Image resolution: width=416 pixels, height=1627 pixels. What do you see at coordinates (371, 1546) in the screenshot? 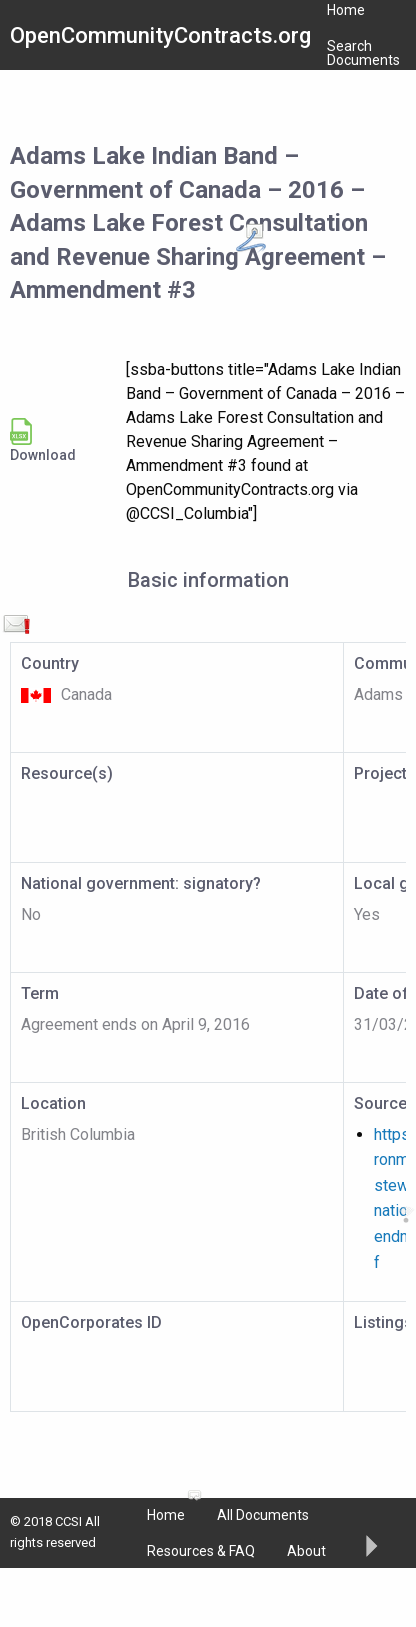
I see `navigate to the next item or screen` at bounding box center [371, 1546].